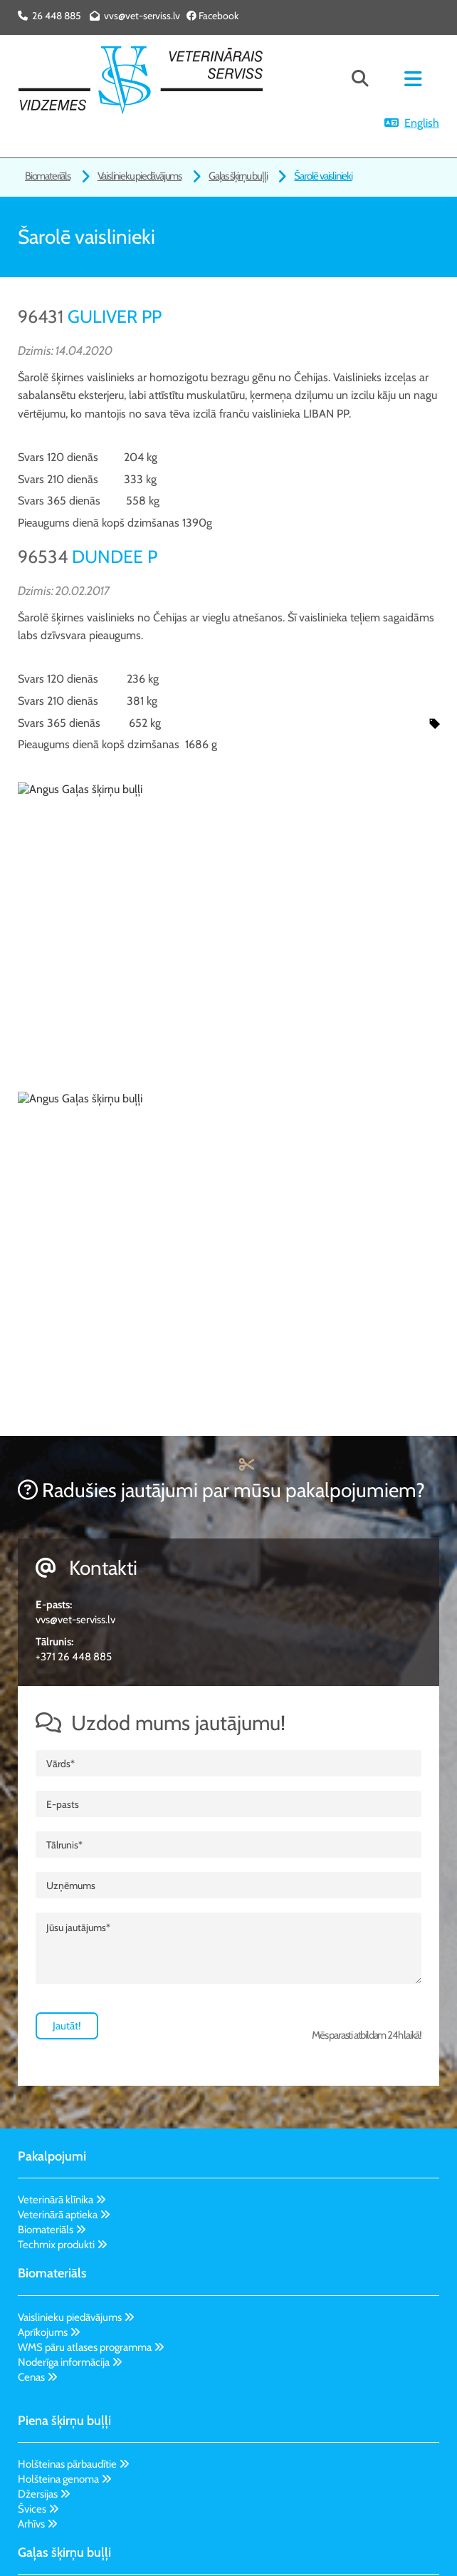 This screenshot has height=2576, width=457. I want to click on add or view tags for an item, so click(434, 723).